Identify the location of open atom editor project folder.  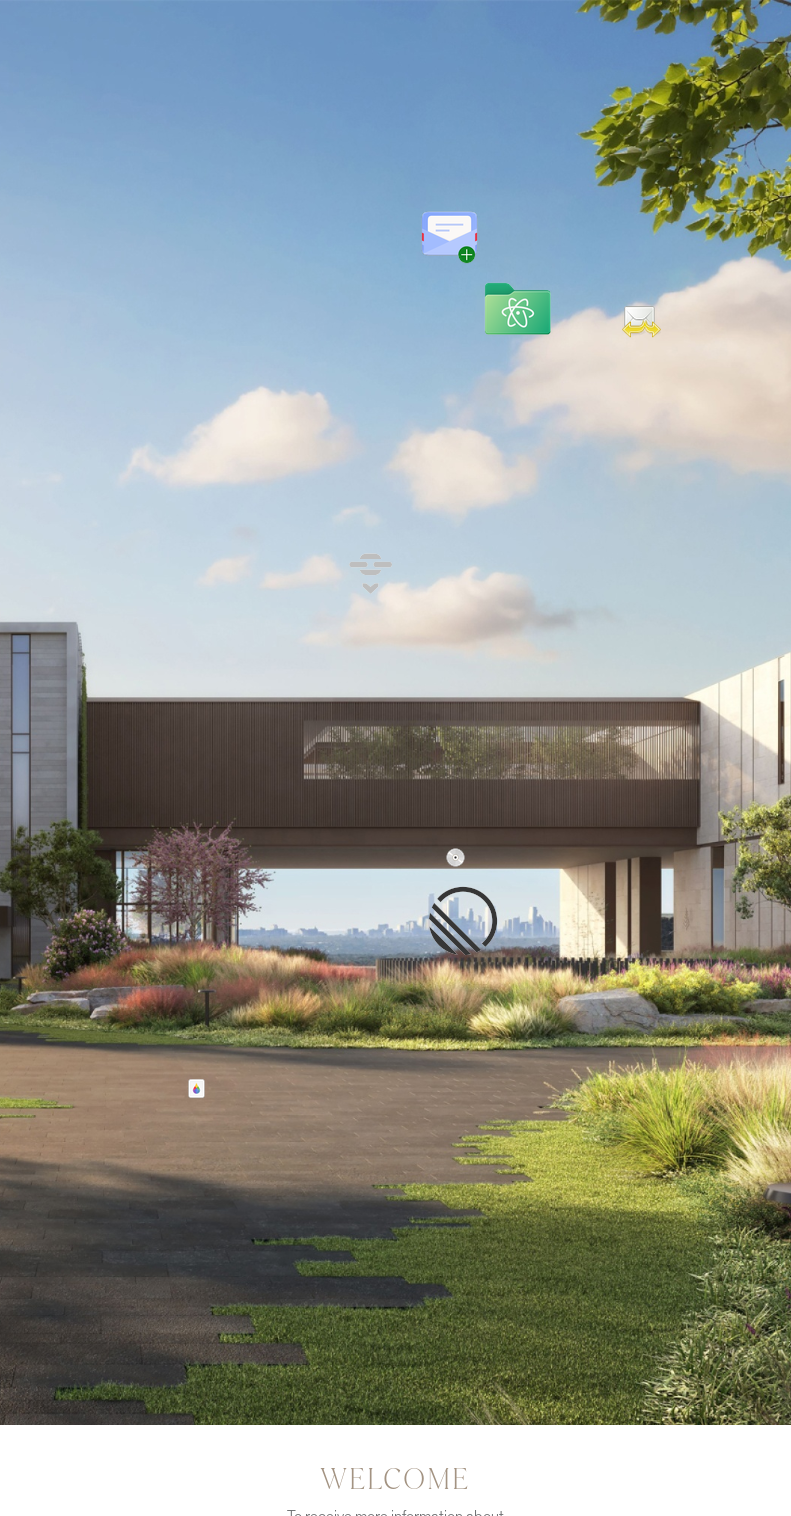
(517, 310).